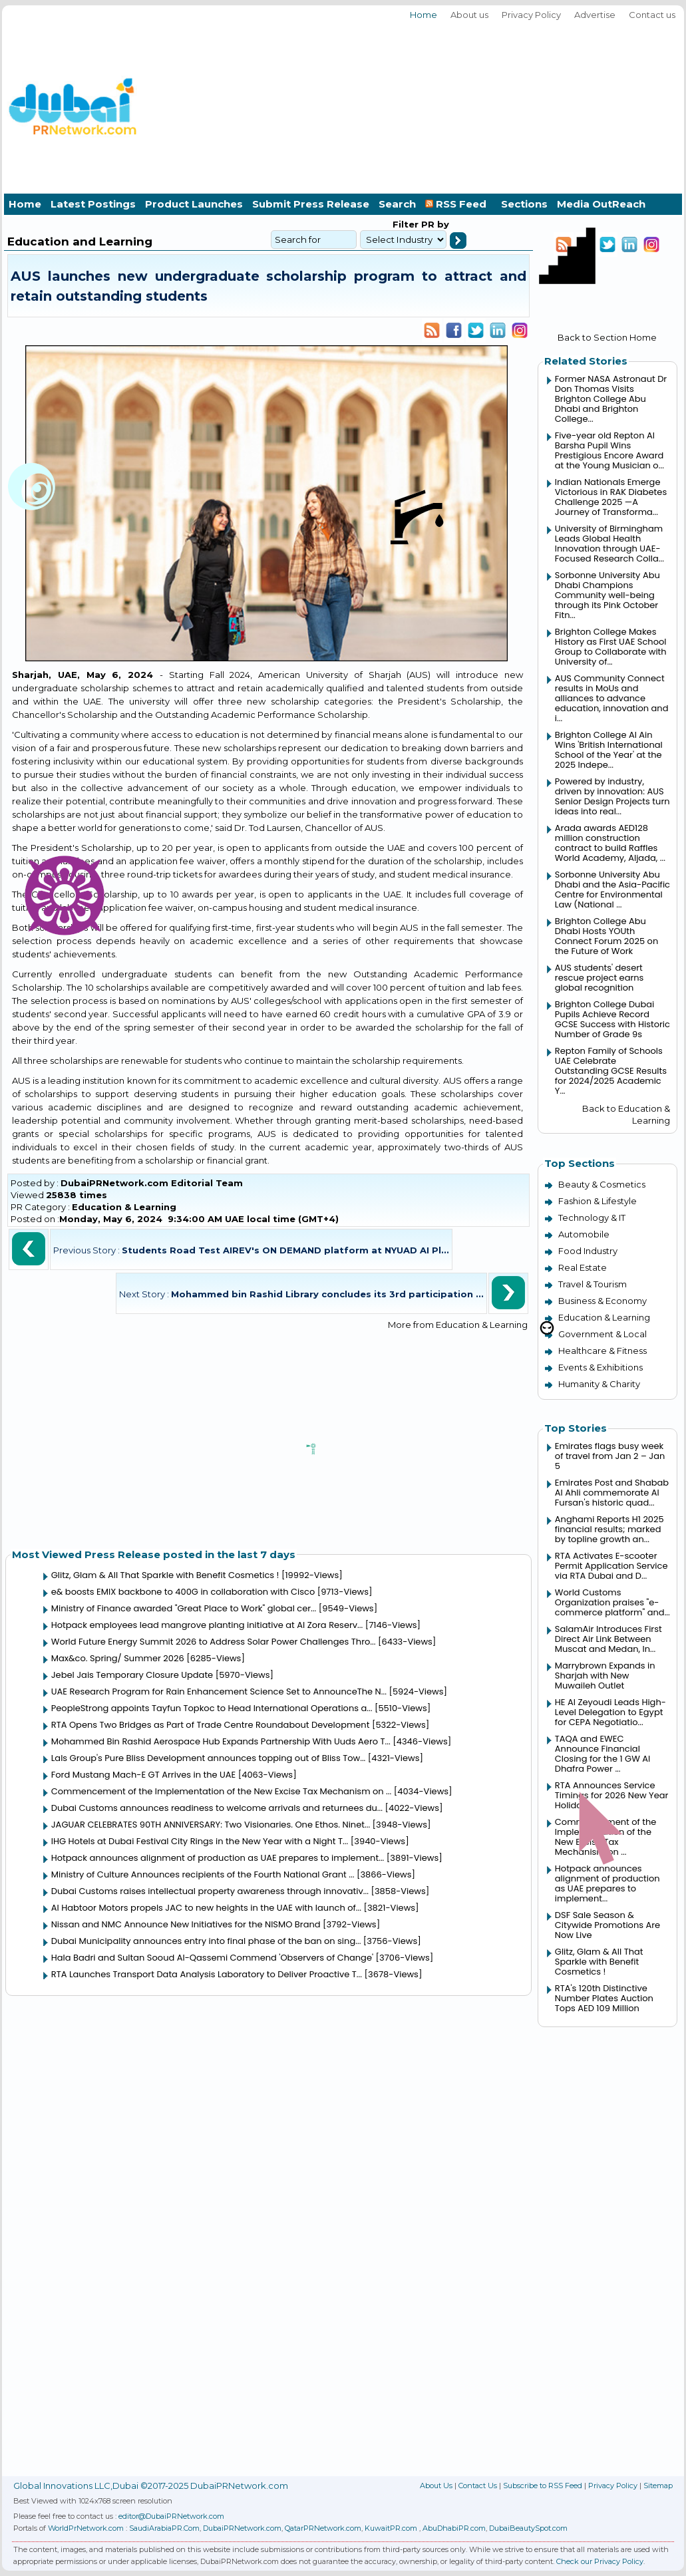 Image resolution: width=686 pixels, height=2576 pixels. What do you see at coordinates (31, 486) in the screenshot?
I see `toggle visibility or show/hide content` at bounding box center [31, 486].